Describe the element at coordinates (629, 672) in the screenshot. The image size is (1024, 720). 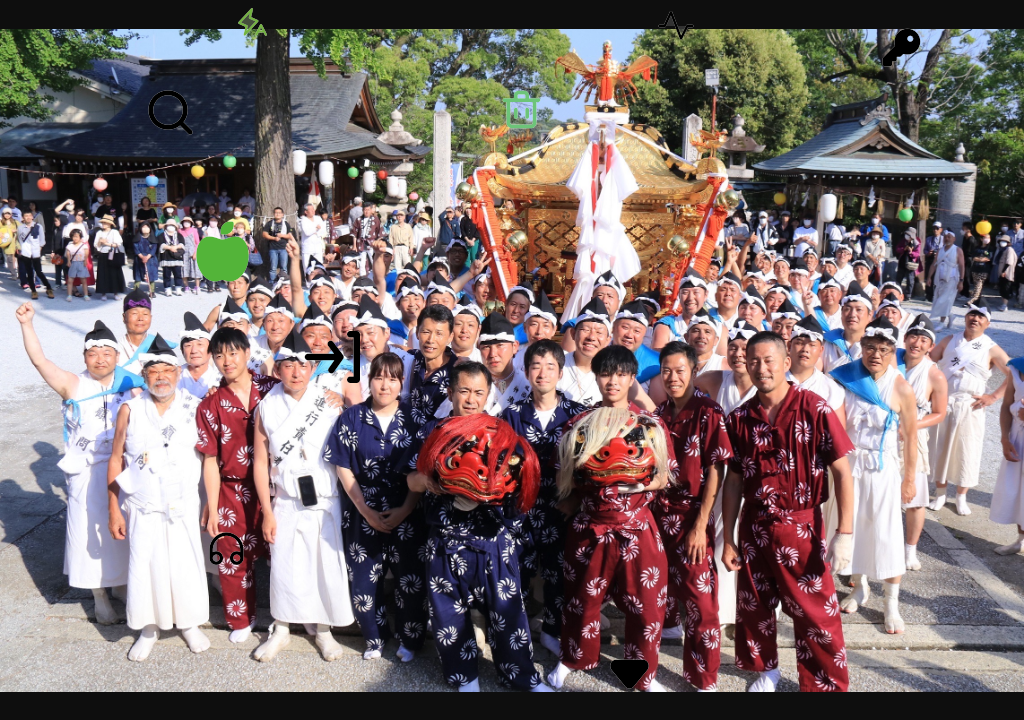
I see `expand dropdown menu` at that location.